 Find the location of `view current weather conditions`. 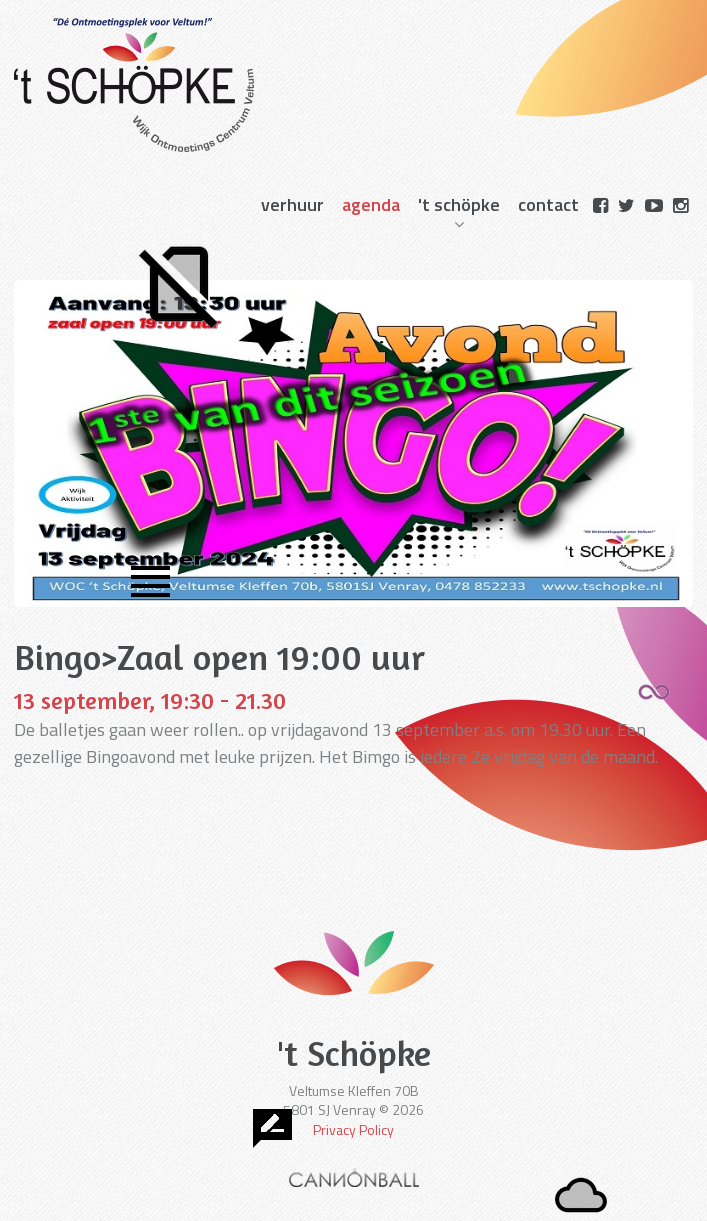

view current weather conditions is located at coordinates (581, 1195).